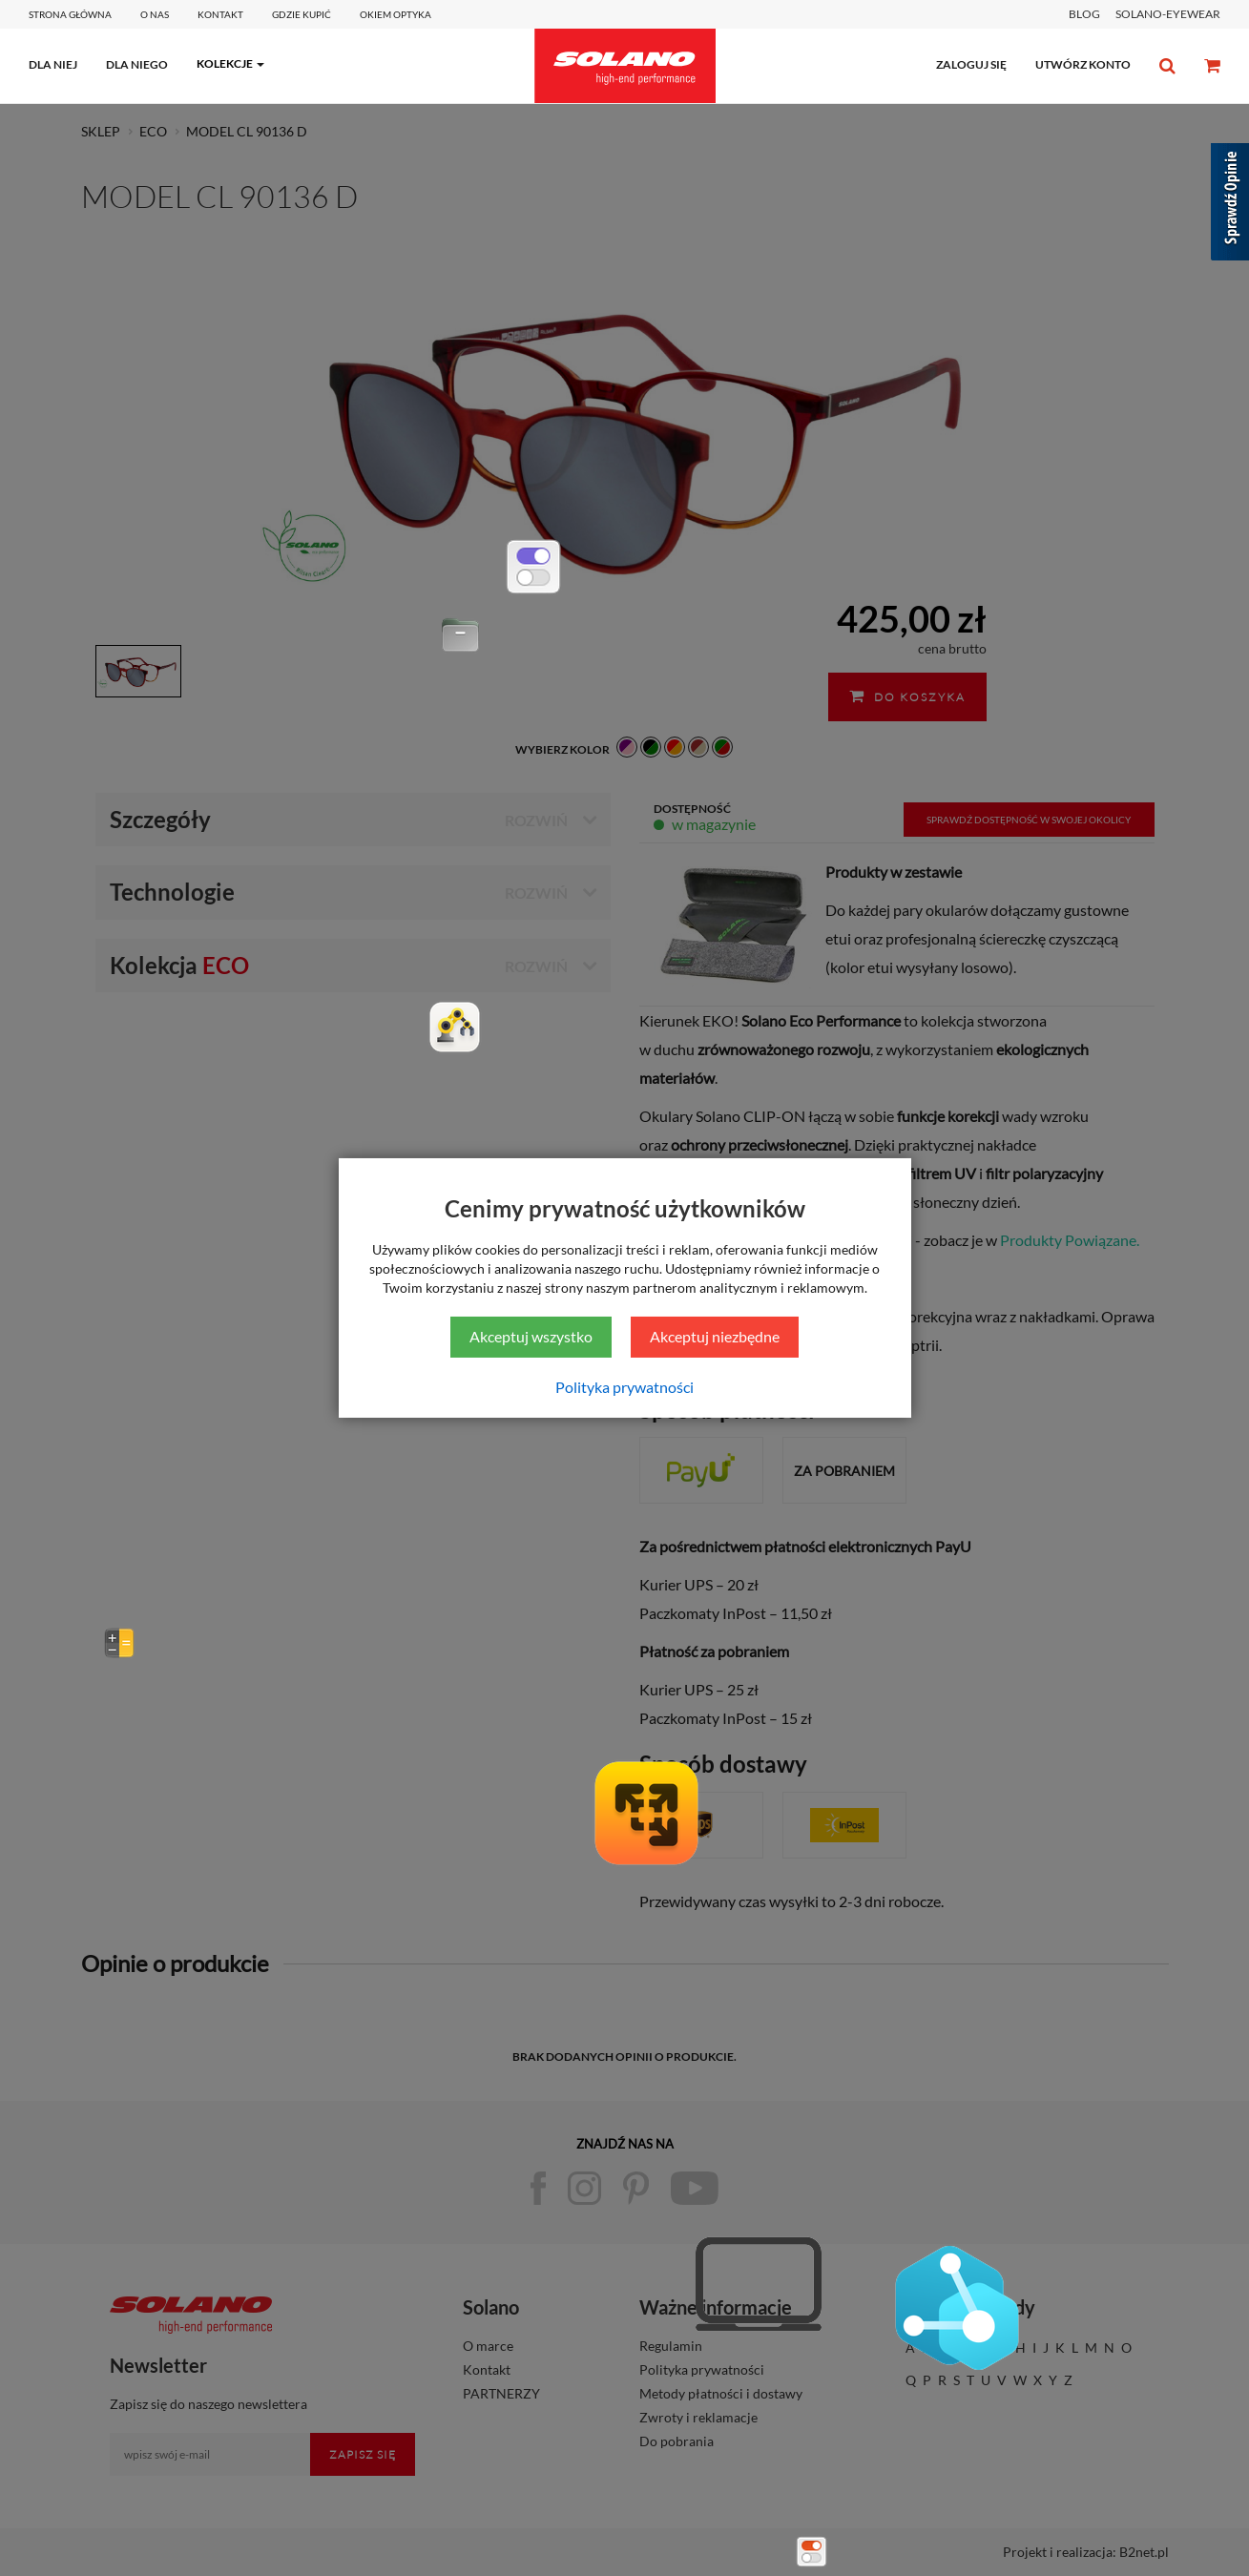  Describe the element at coordinates (119, 1643) in the screenshot. I see `open the calculator app` at that location.